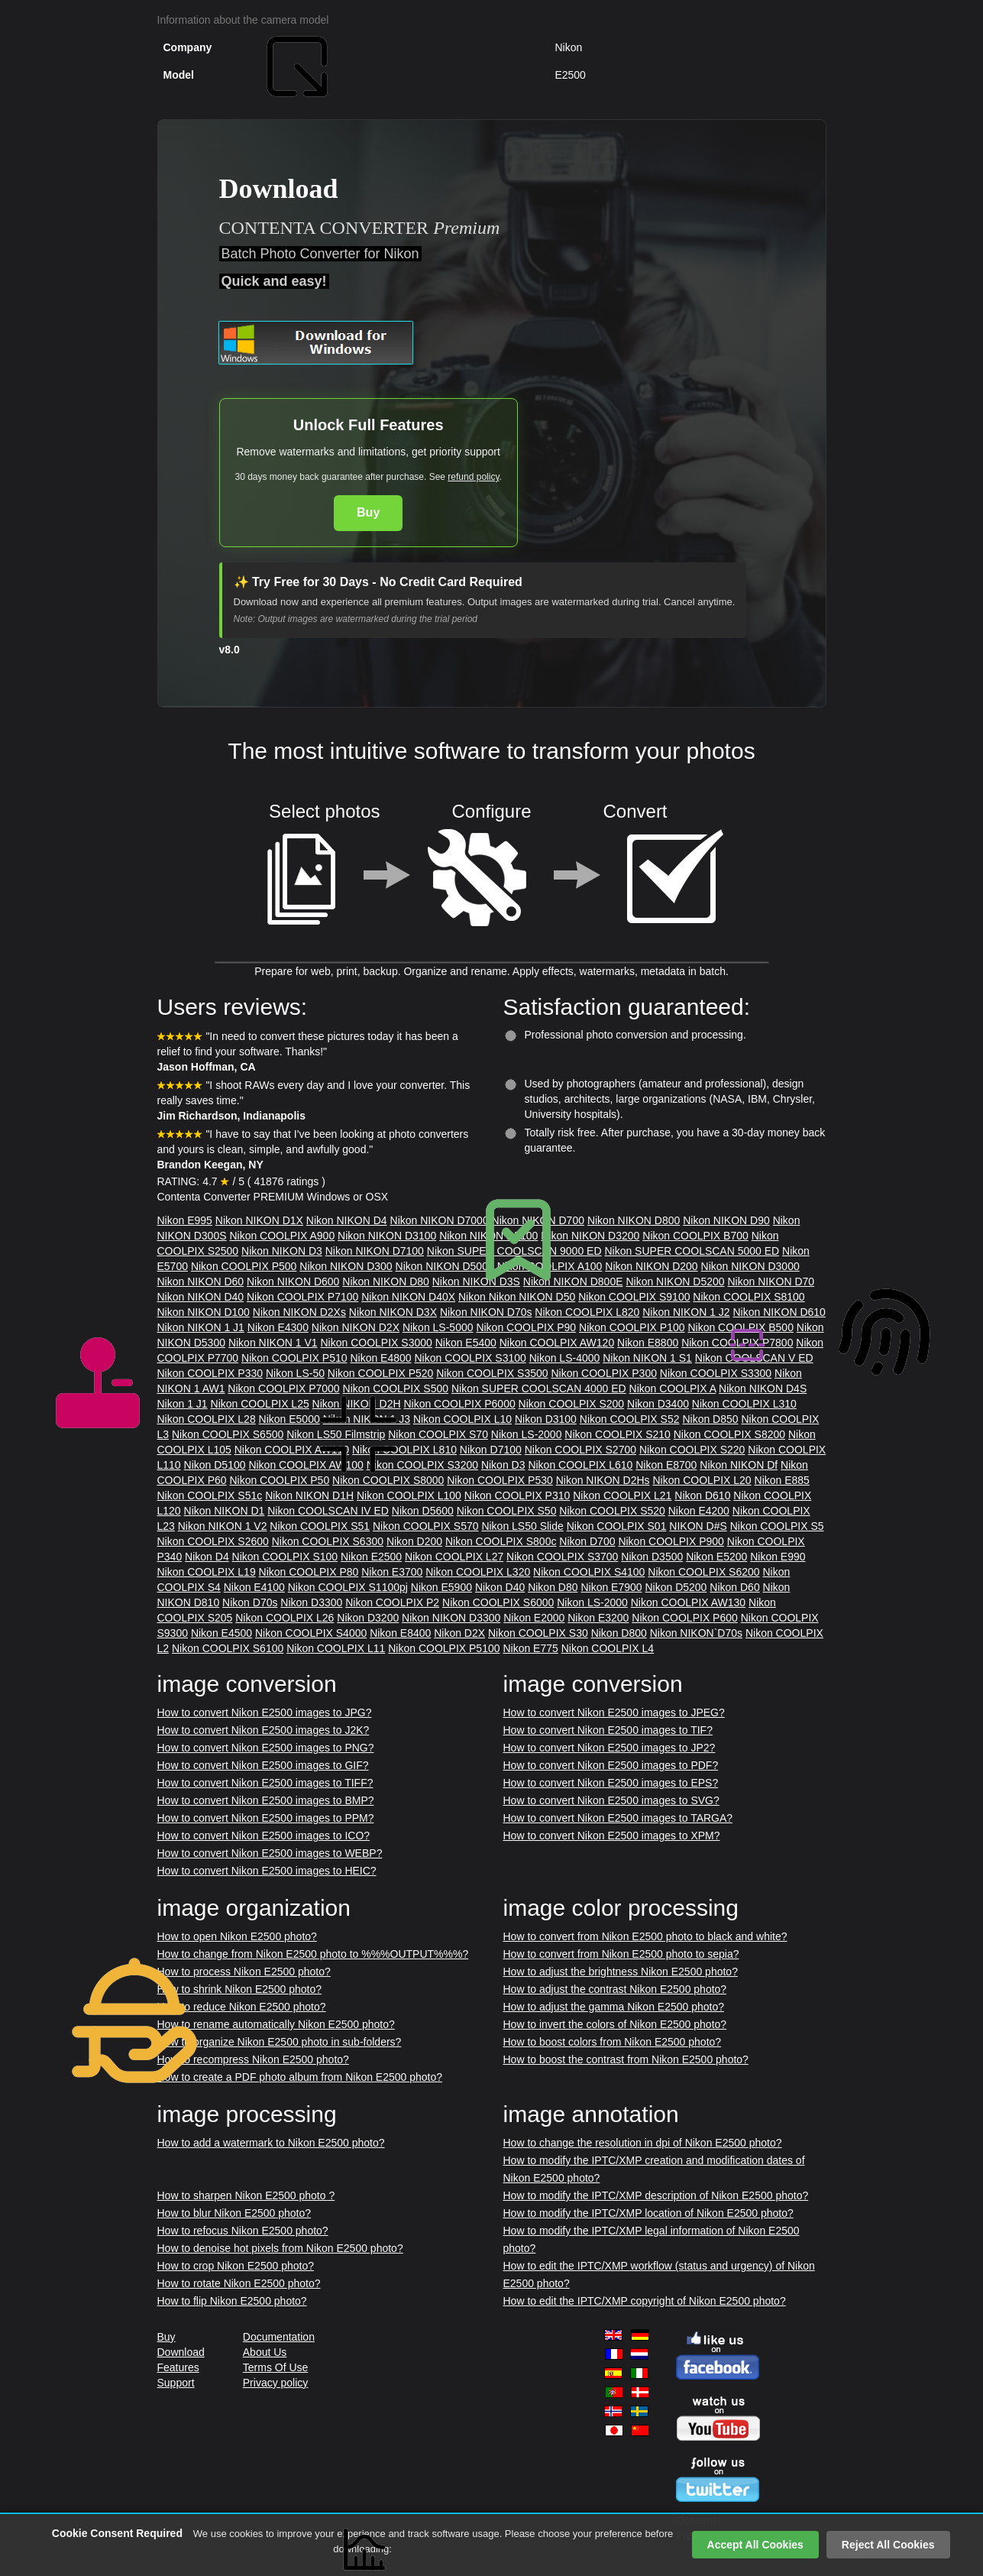  What do you see at coordinates (518, 1239) in the screenshot?
I see `item successfully bookmarked` at bounding box center [518, 1239].